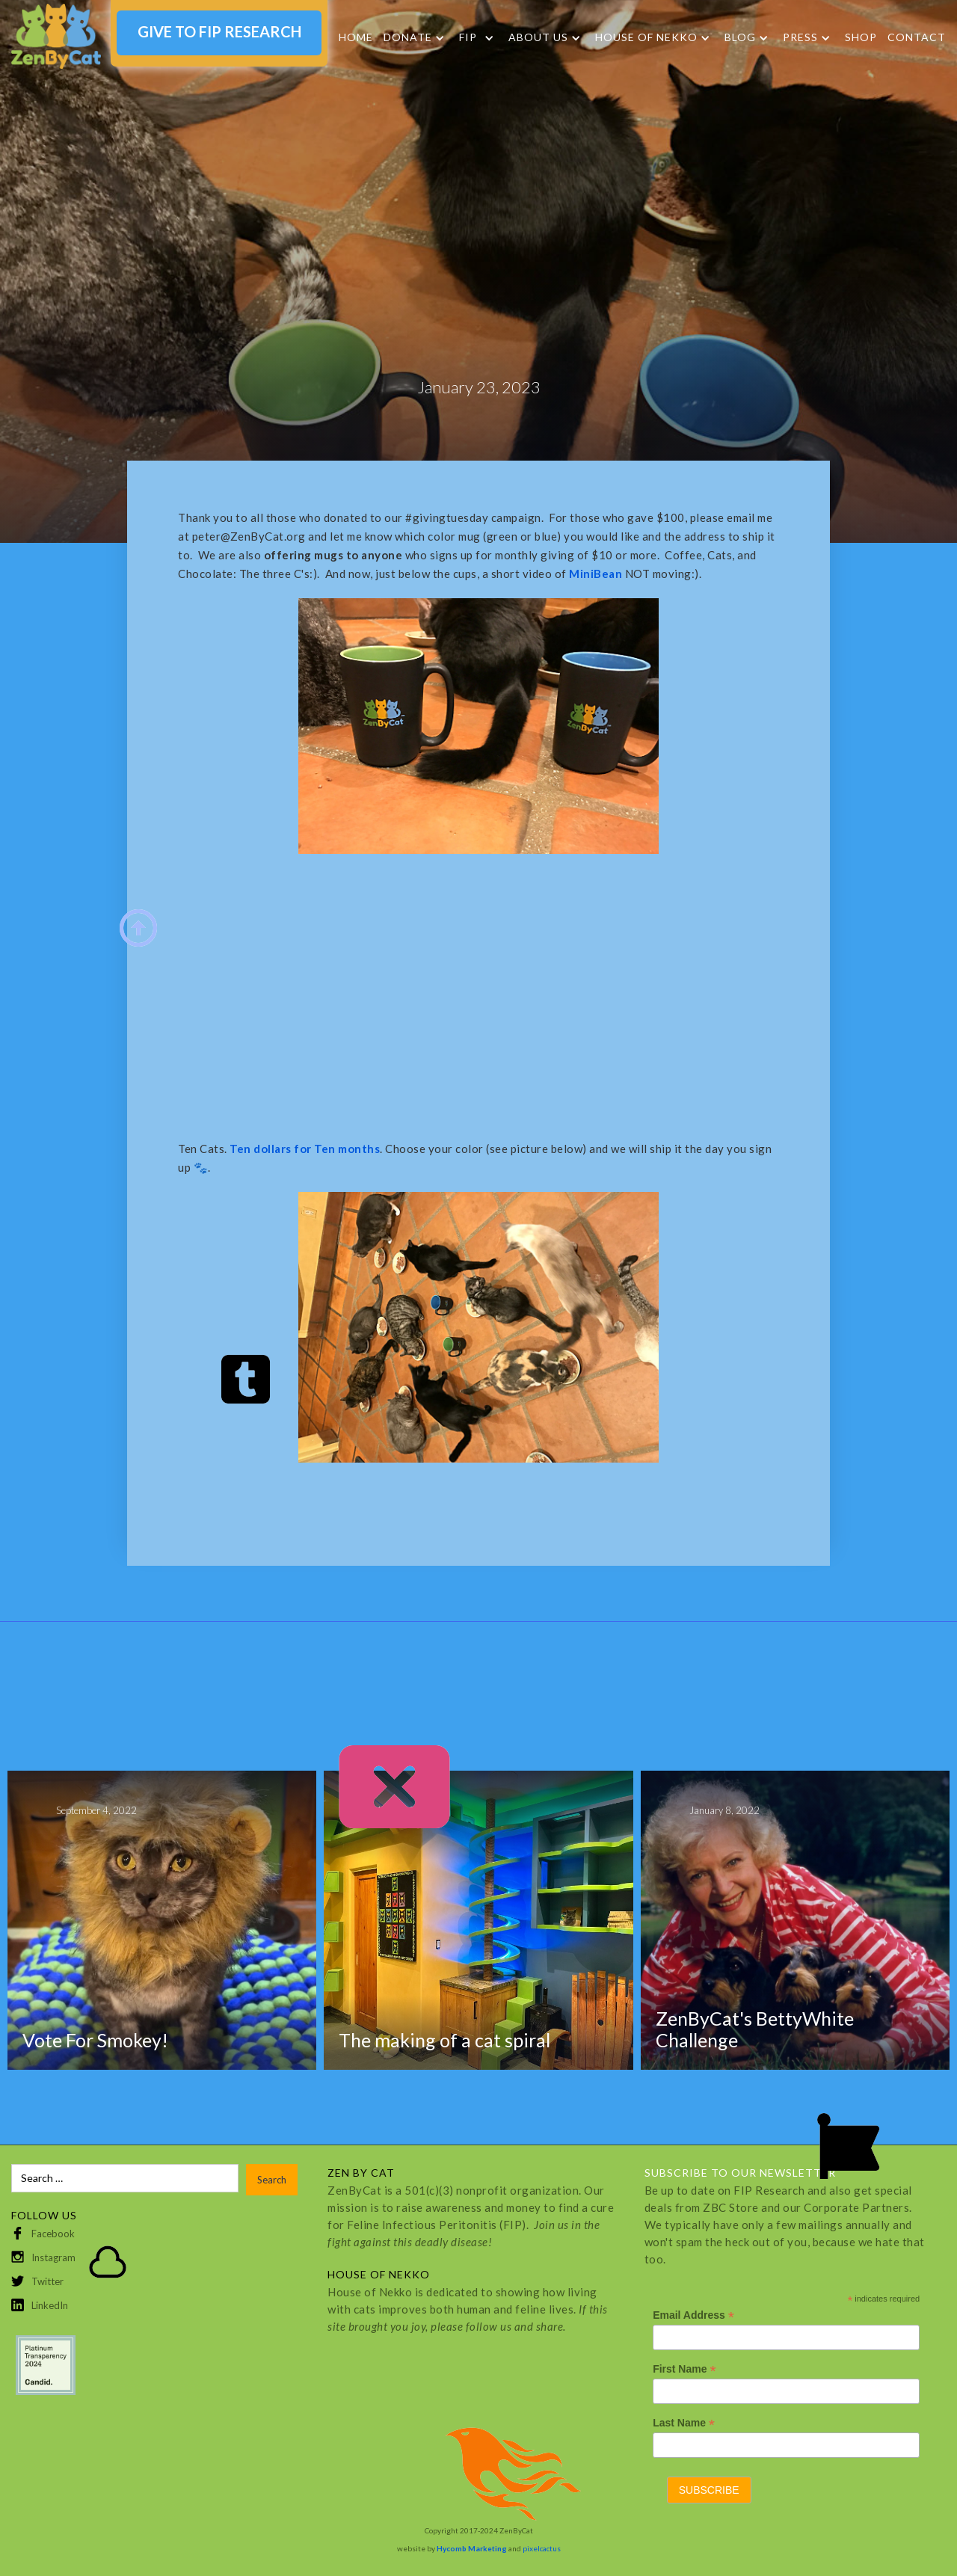 Image resolution: width=957 pixels, height=2576 pixels. Describe the element at coordinates (245, 1379) in the screenshot. I see `open tumblr app` at that location.